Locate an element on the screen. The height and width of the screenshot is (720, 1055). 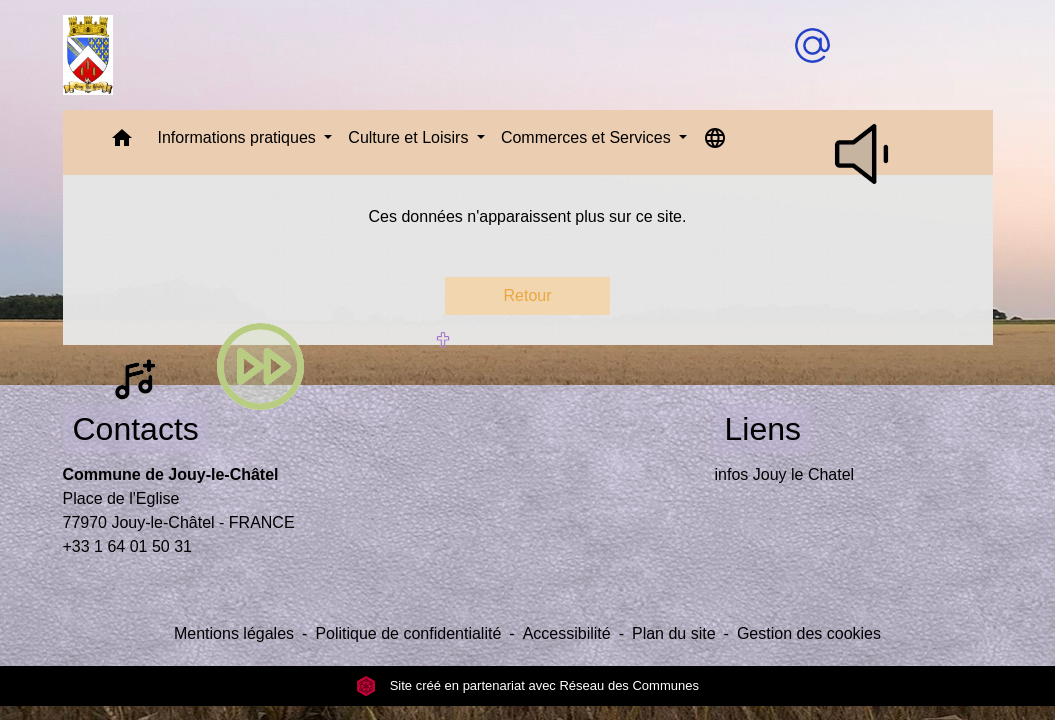
mention a user in a post or comment is located at coordinates (812, 45).